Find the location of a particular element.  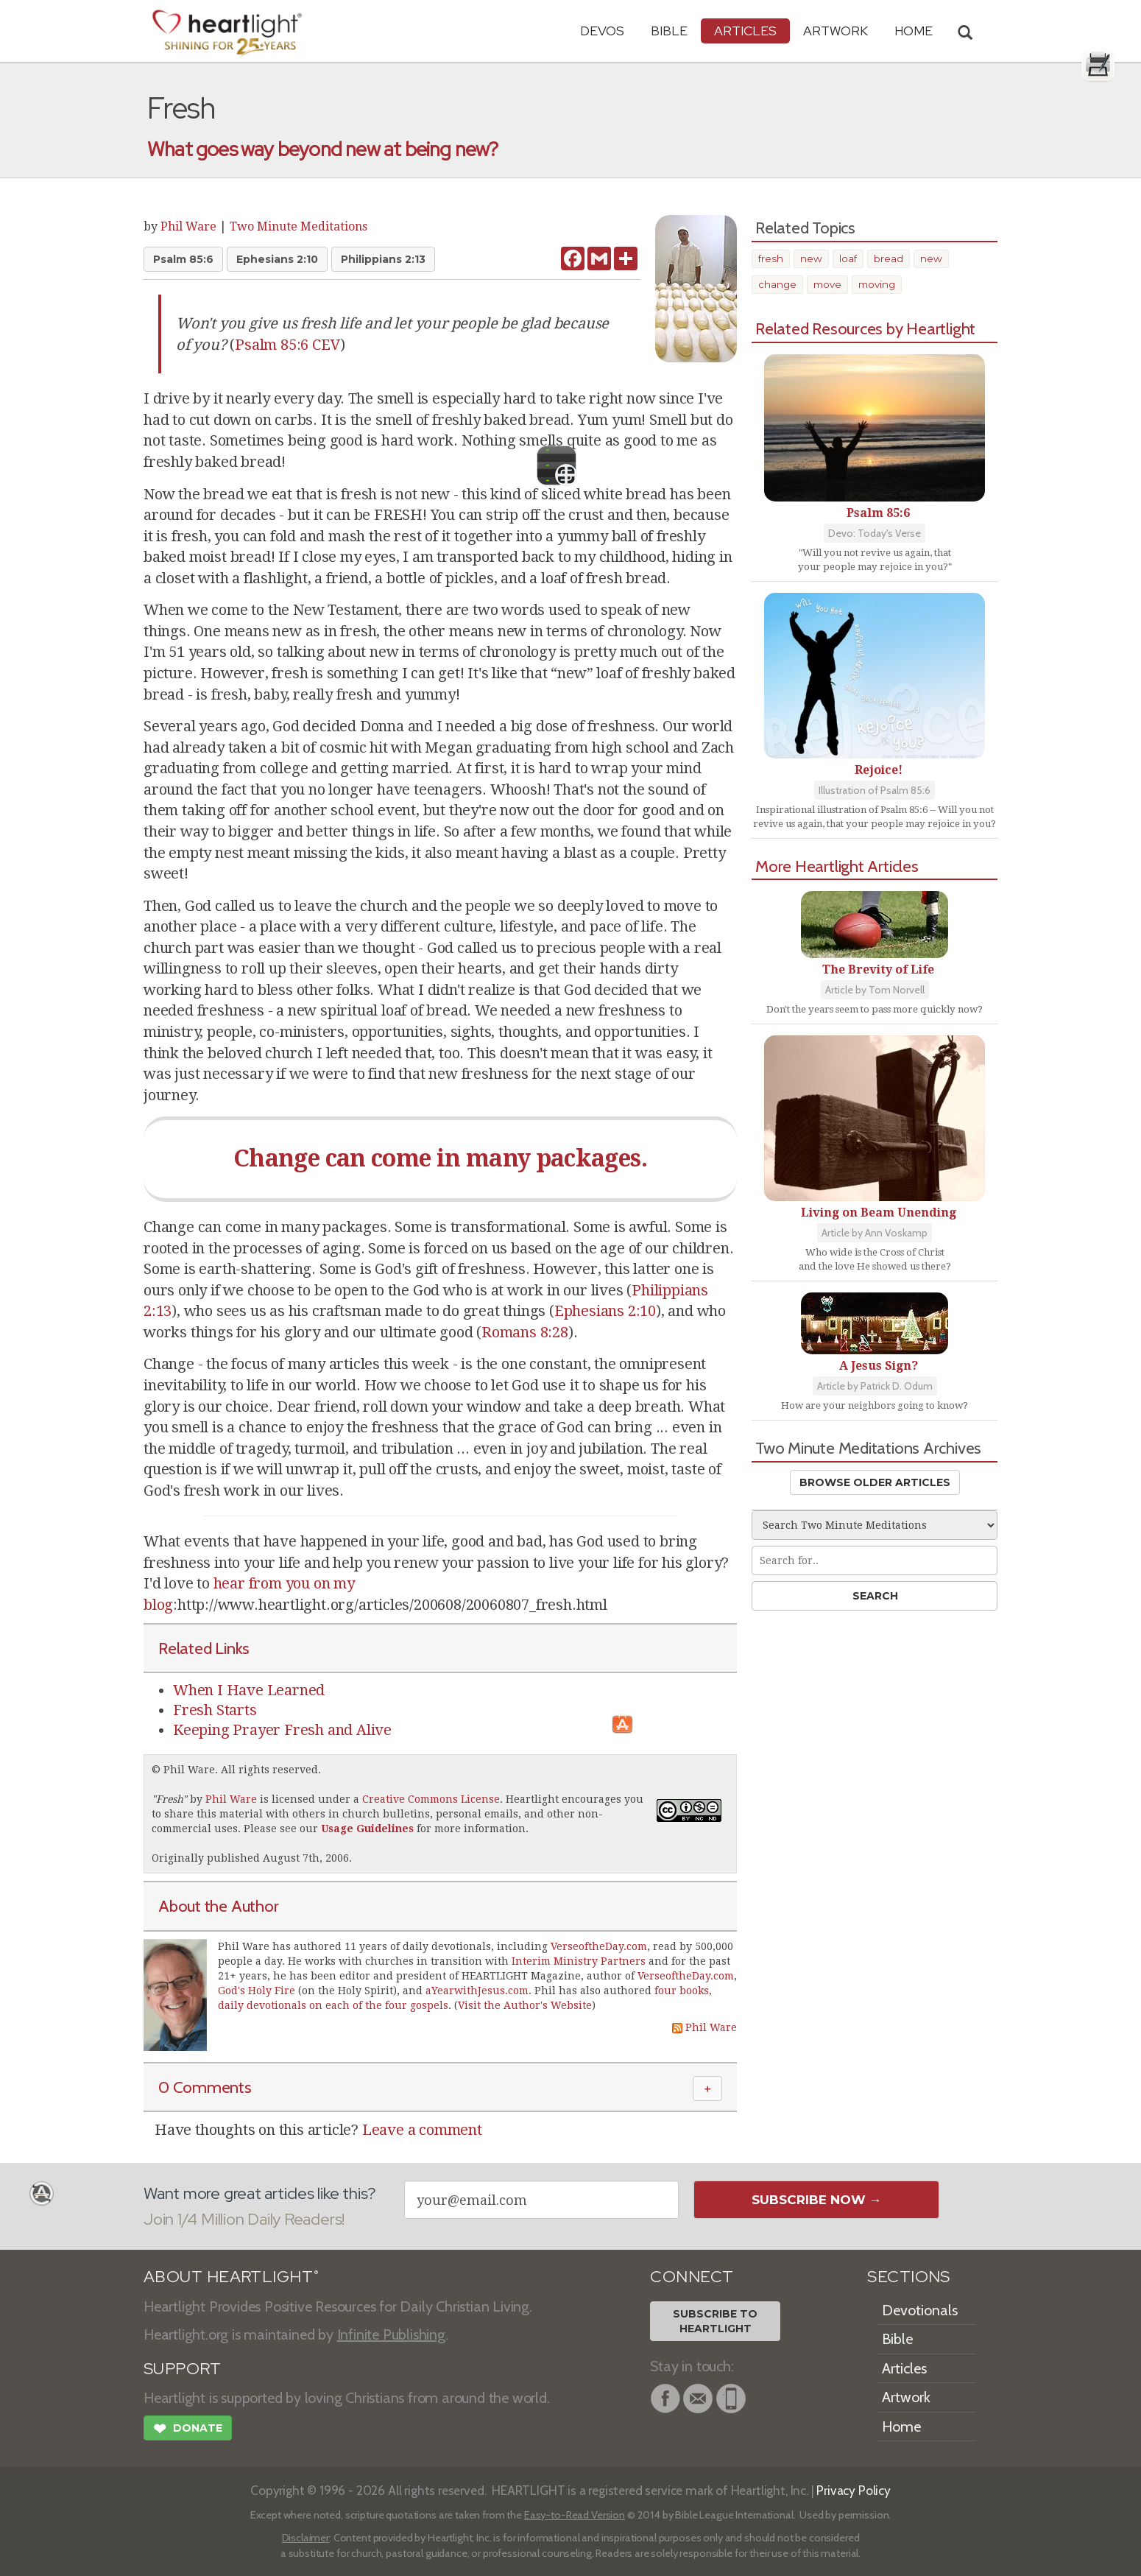

check for available software updates is located at coordinates (41, 2193).